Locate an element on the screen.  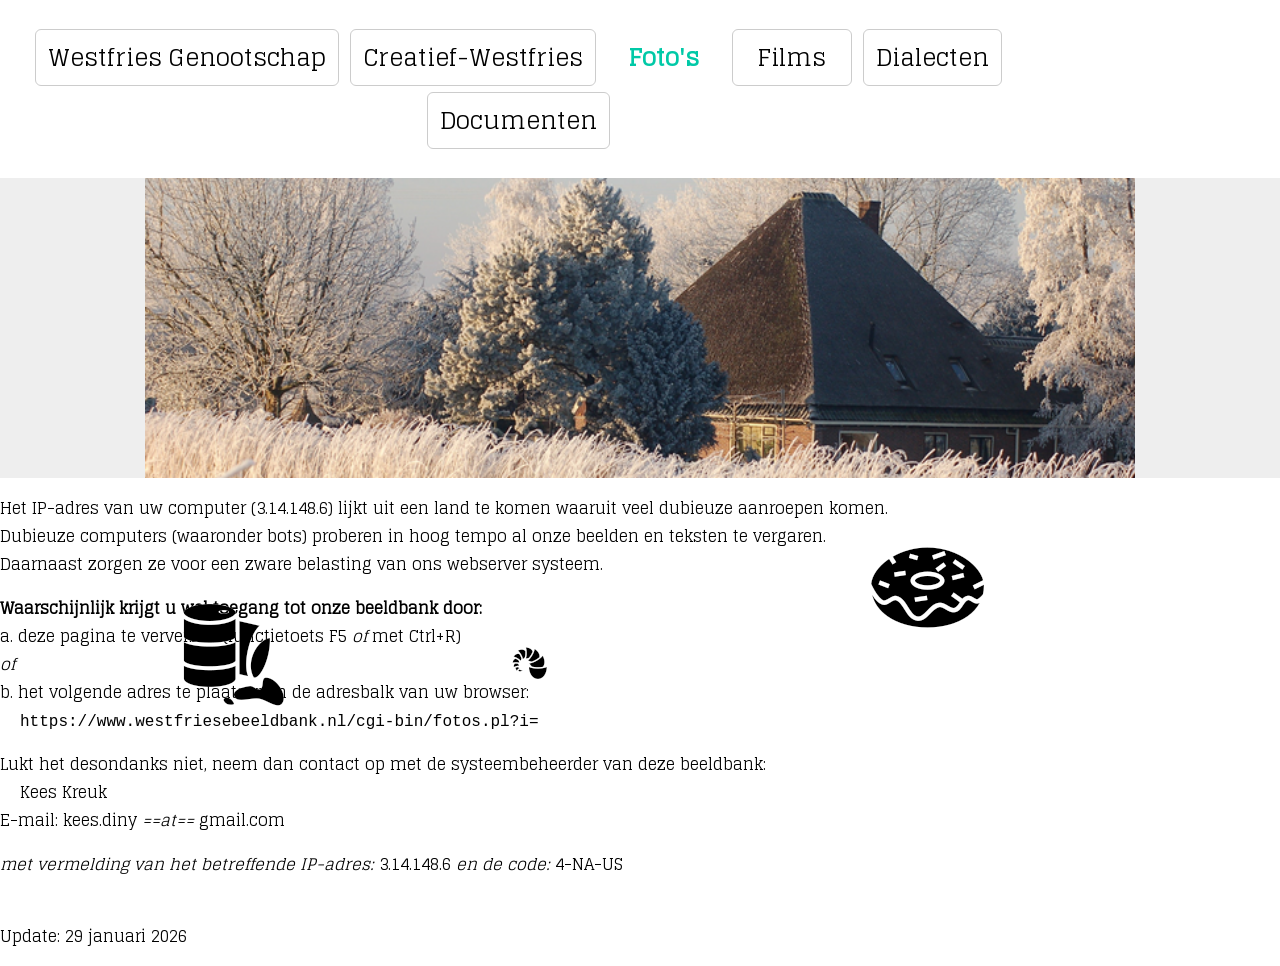
indicates a leaking or damaged container is located at coordinates (232, 653).